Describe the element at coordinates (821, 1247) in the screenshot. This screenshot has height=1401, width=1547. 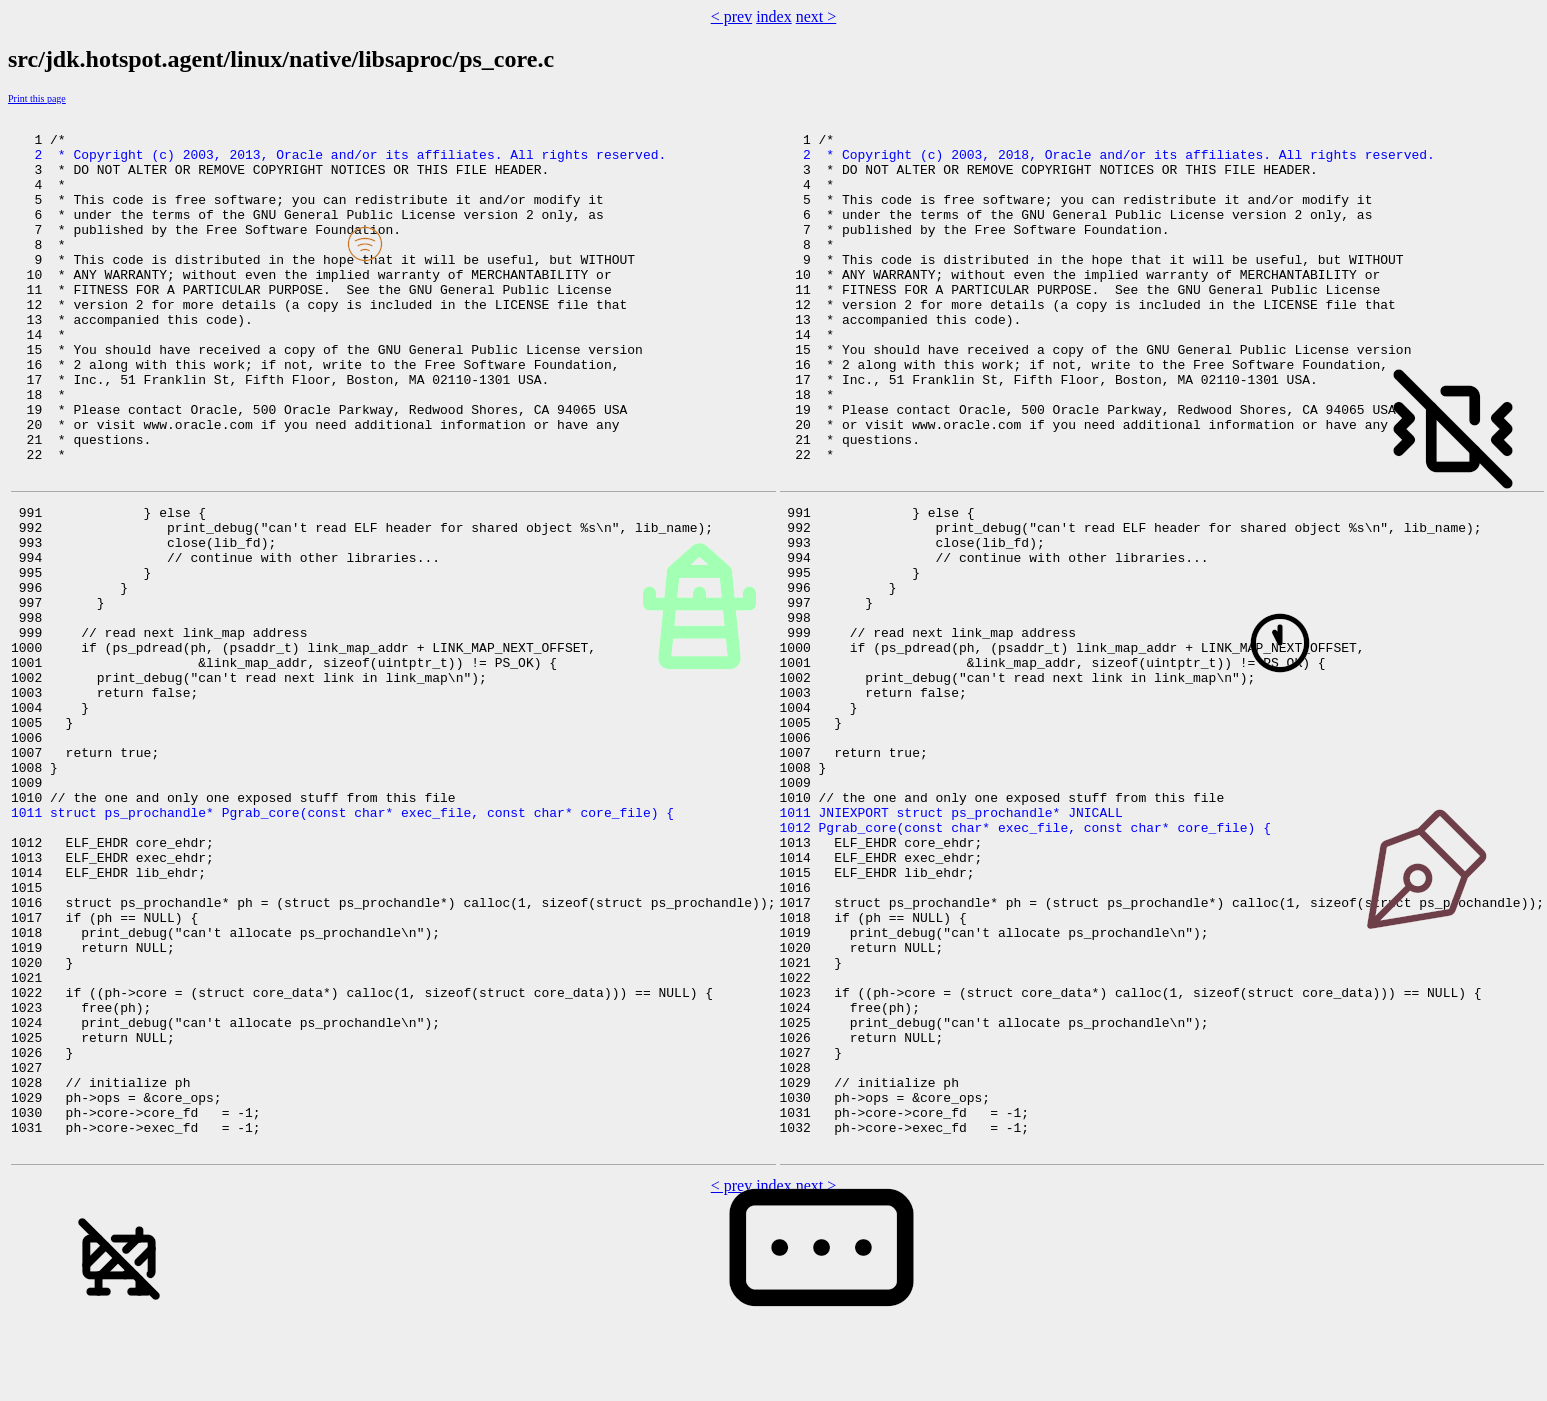
I see `indicates more options or actions available` at that location.